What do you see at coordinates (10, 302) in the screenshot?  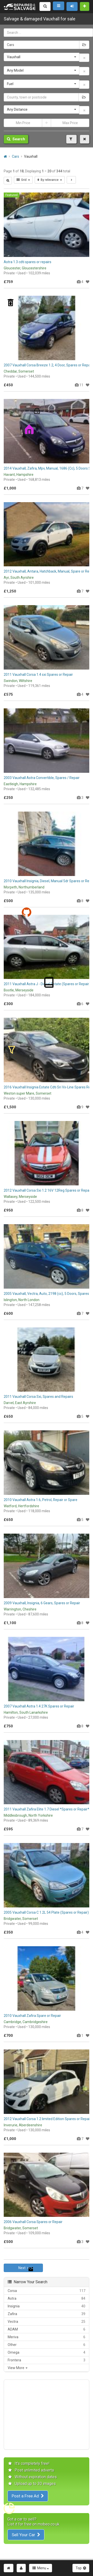 I see `restore a deleted item from trash` at bounding box center [10, 302].